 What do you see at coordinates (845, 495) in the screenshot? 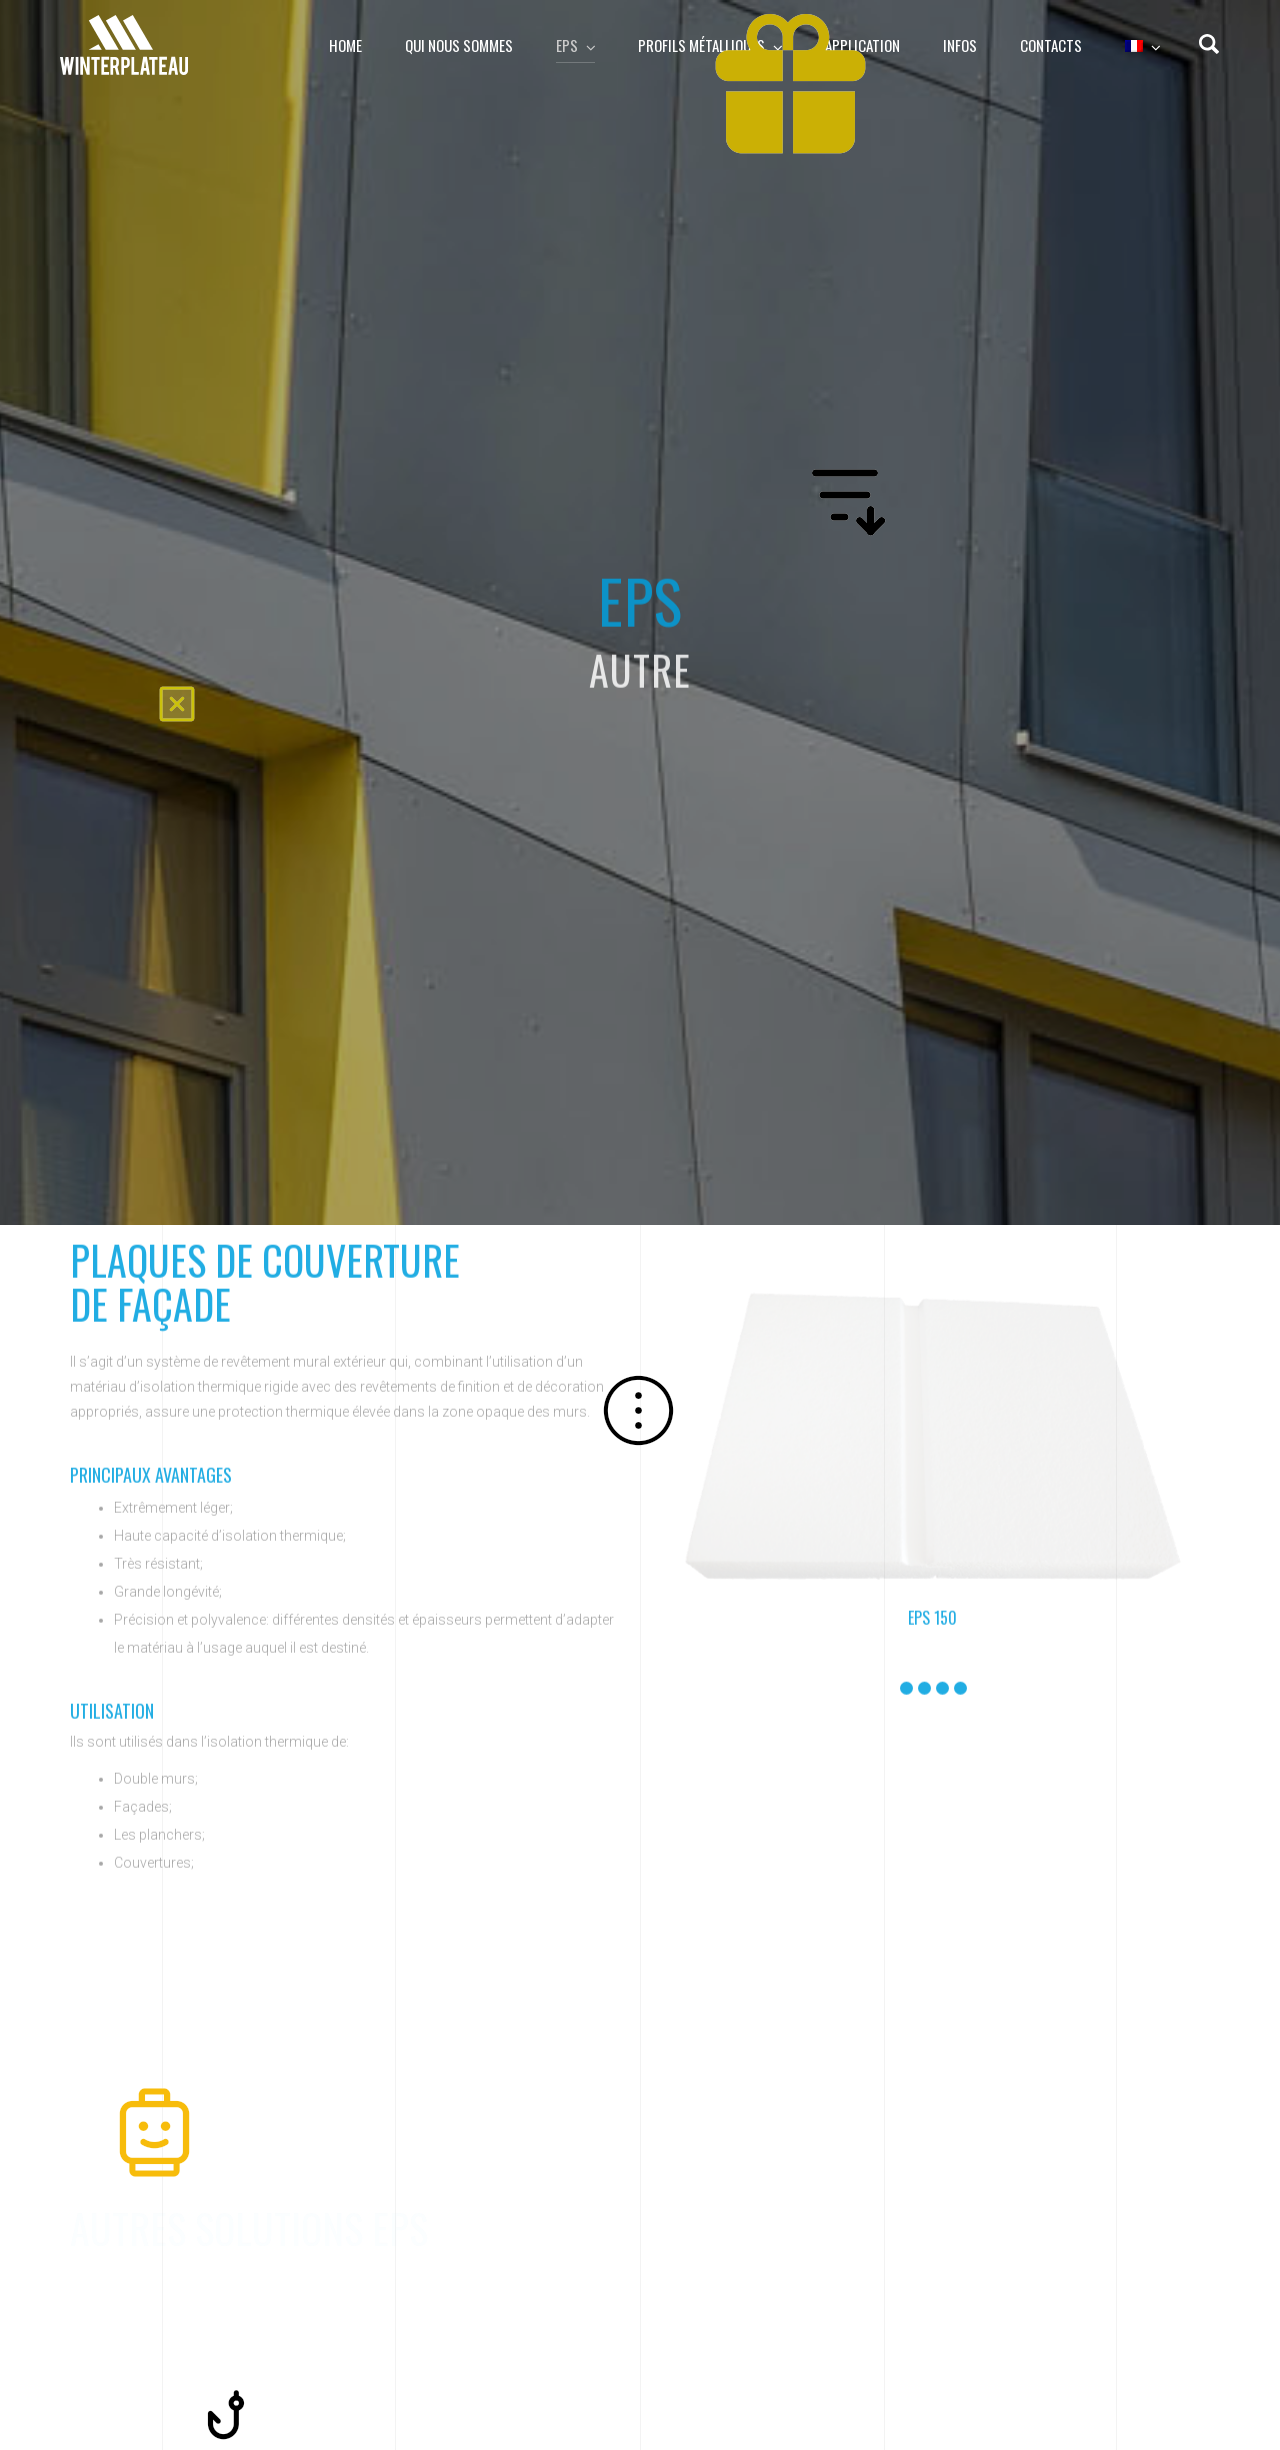
I see `sort or filter items in descending order` at bounding box center [845, 495].